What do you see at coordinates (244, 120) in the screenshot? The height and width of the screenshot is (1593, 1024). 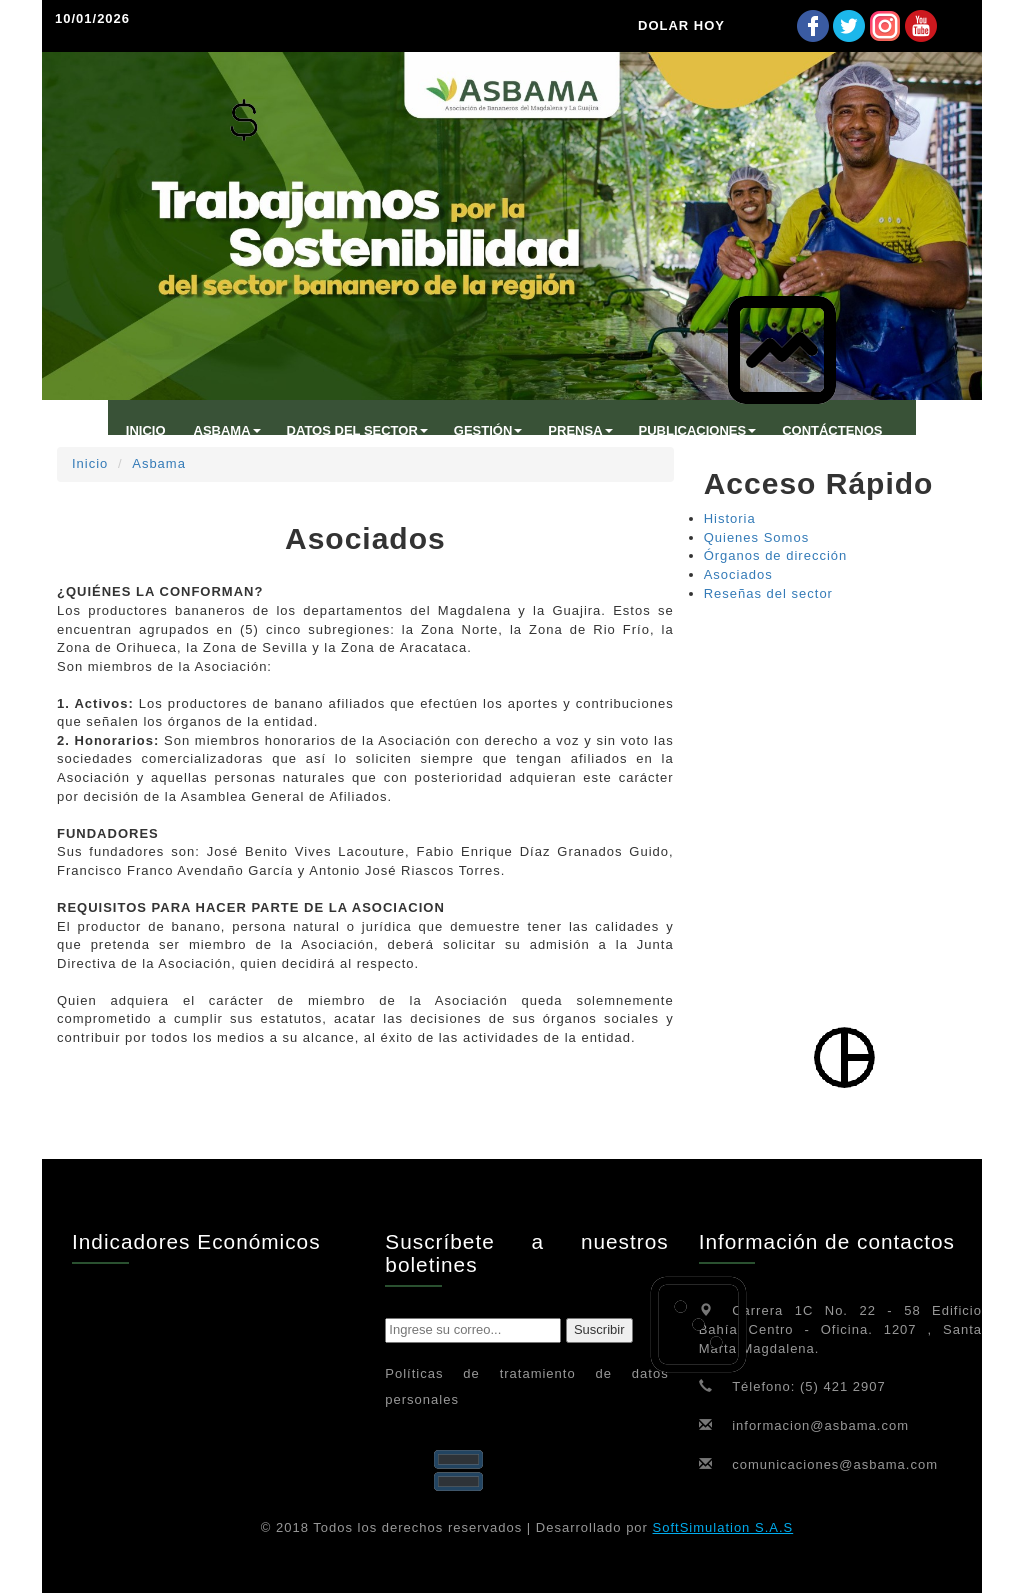 I see `view pricing or payment options` at bounding box center [244, 120].